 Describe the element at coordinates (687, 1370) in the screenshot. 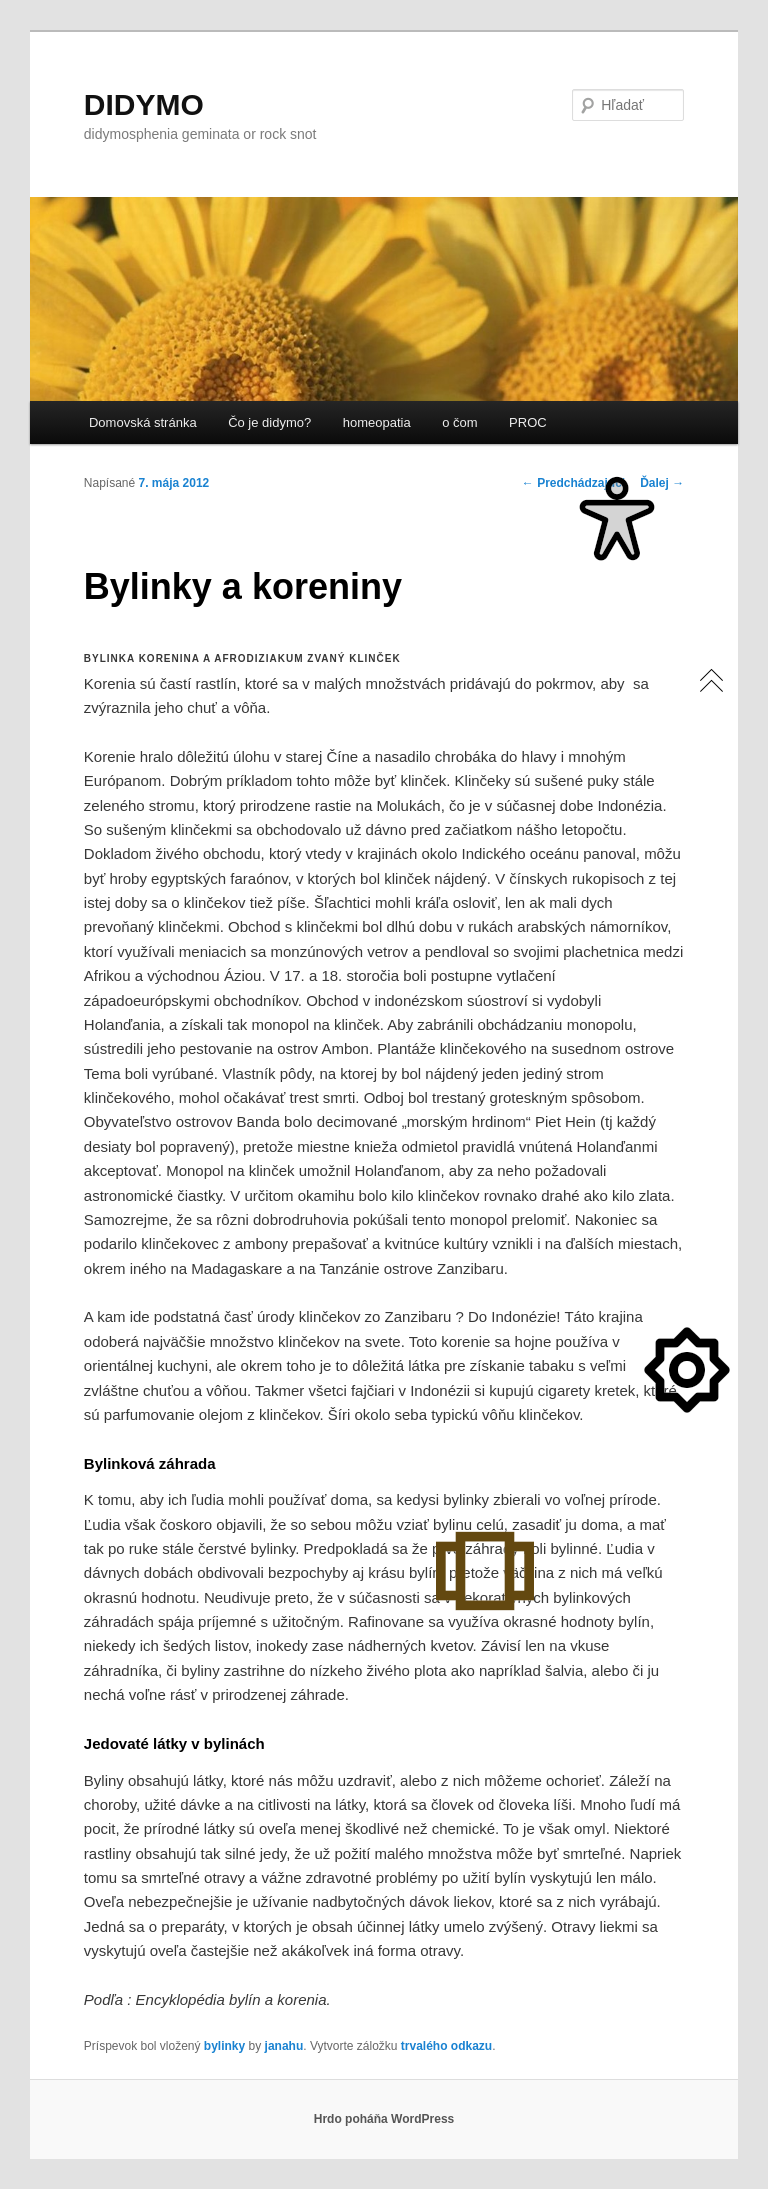

I see `adjust screen brightness settings` at that location.